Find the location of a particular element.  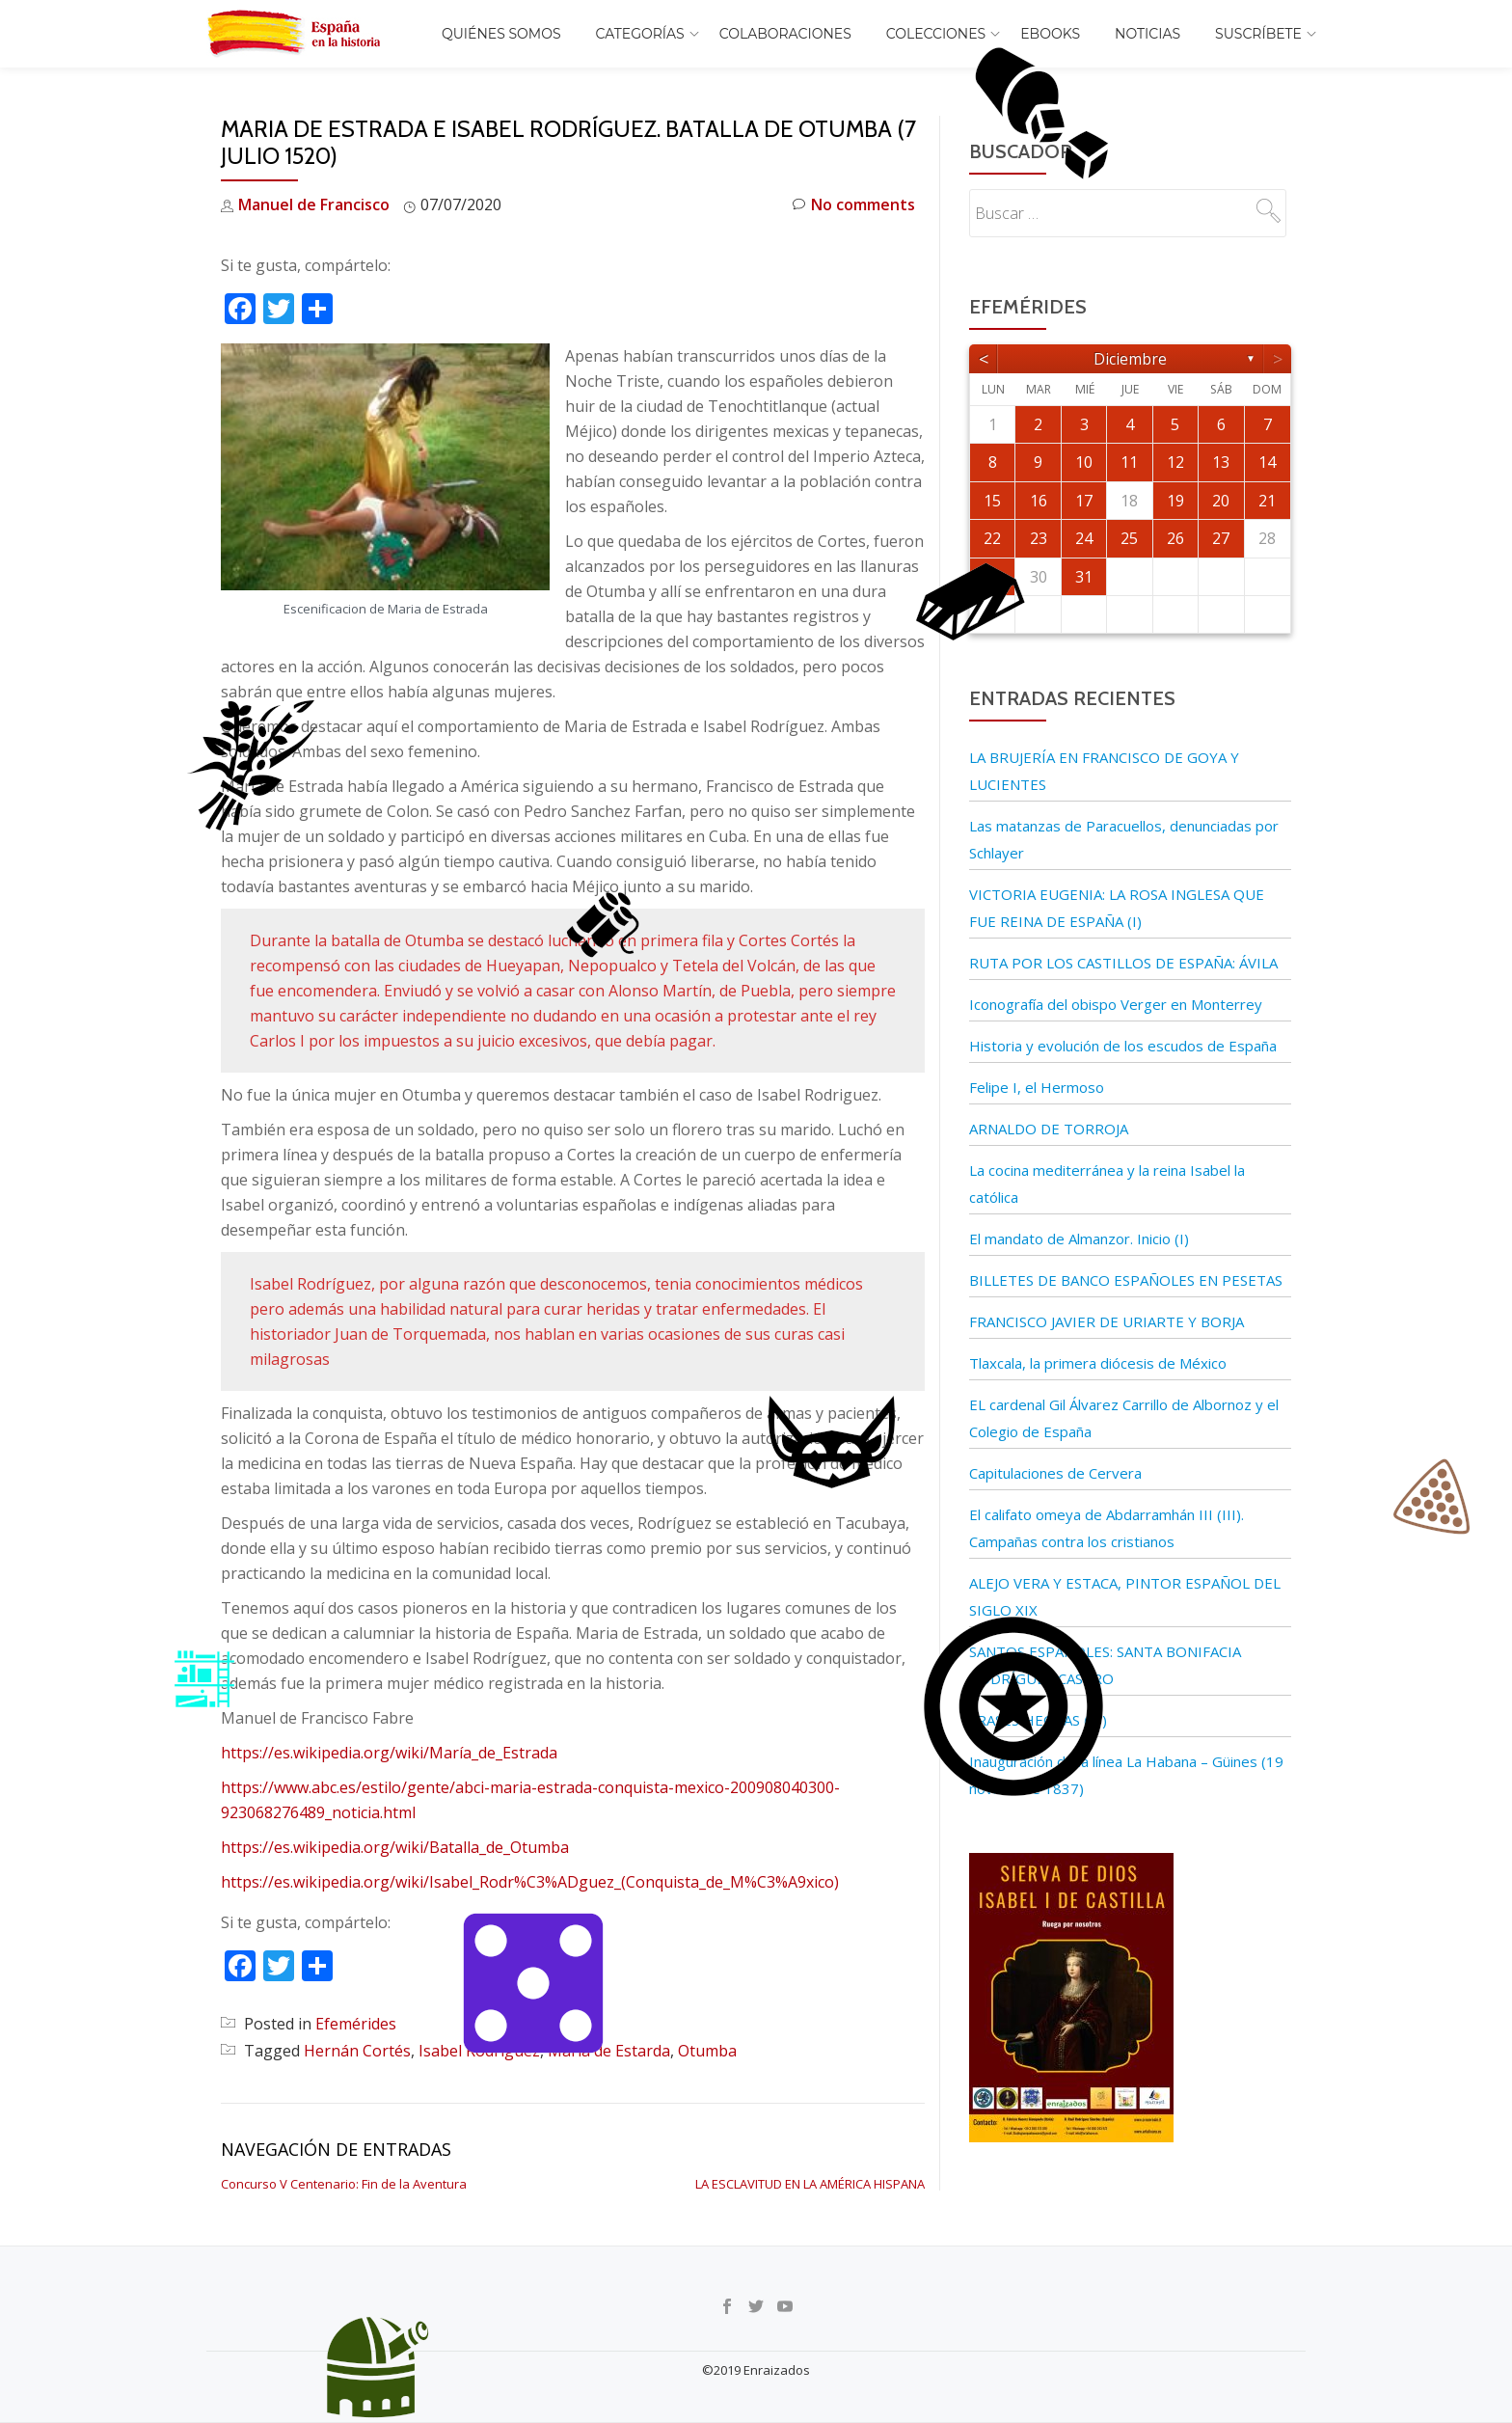

represents metal or raw material resources in a game is located at coordinates (970, 602).